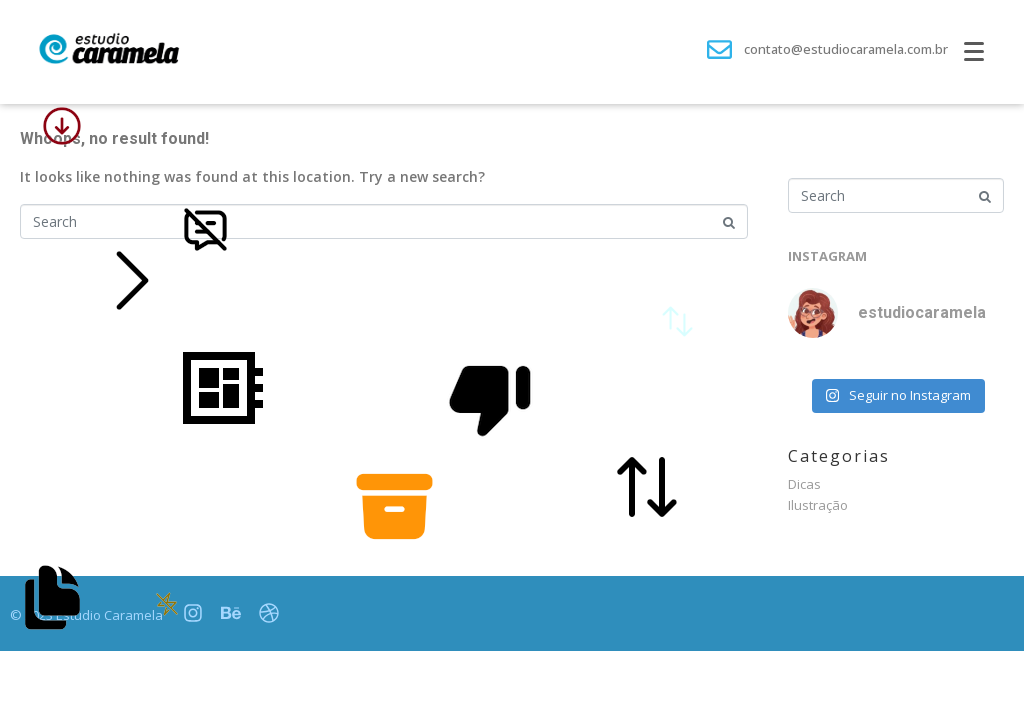 Image resolution: width=1024 pixels, height=720 pixels. Describe the element at coordinates (223, 388) in the screenshot. I see `access developer or hardware settings` at that location.